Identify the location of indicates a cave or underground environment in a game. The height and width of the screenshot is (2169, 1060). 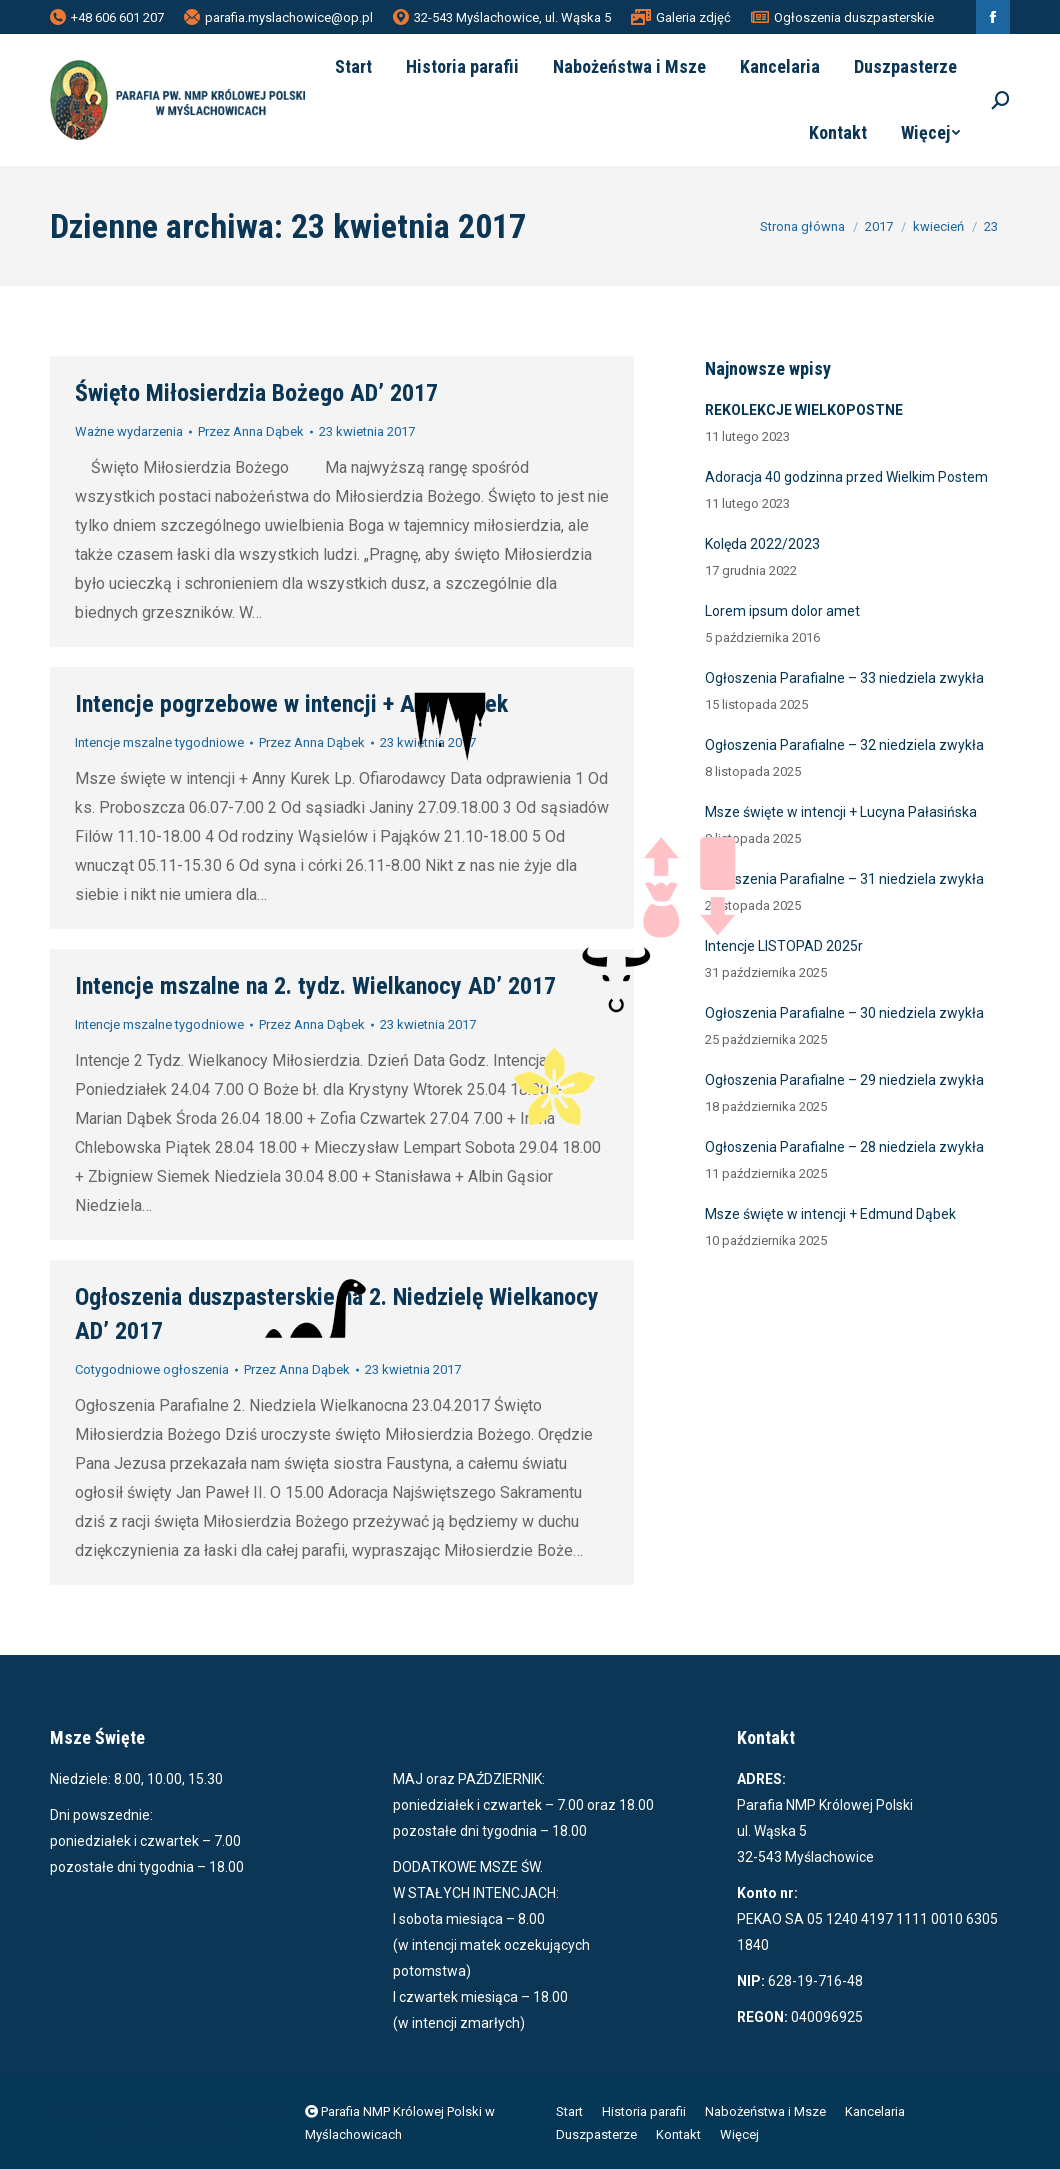
(450, 728).